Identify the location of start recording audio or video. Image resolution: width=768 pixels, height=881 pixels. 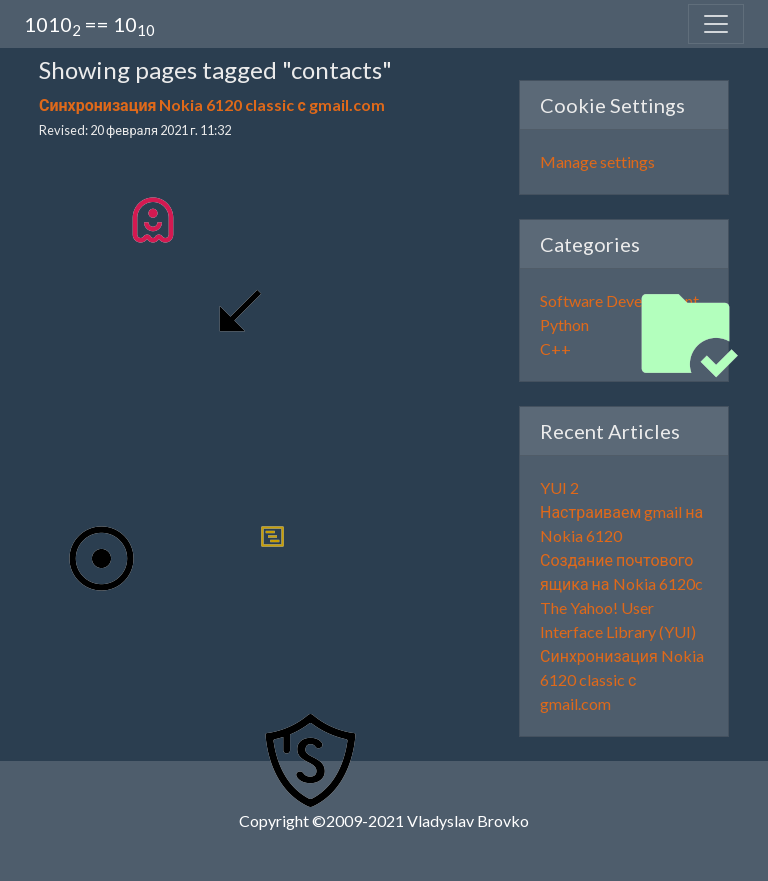
(101, 558).